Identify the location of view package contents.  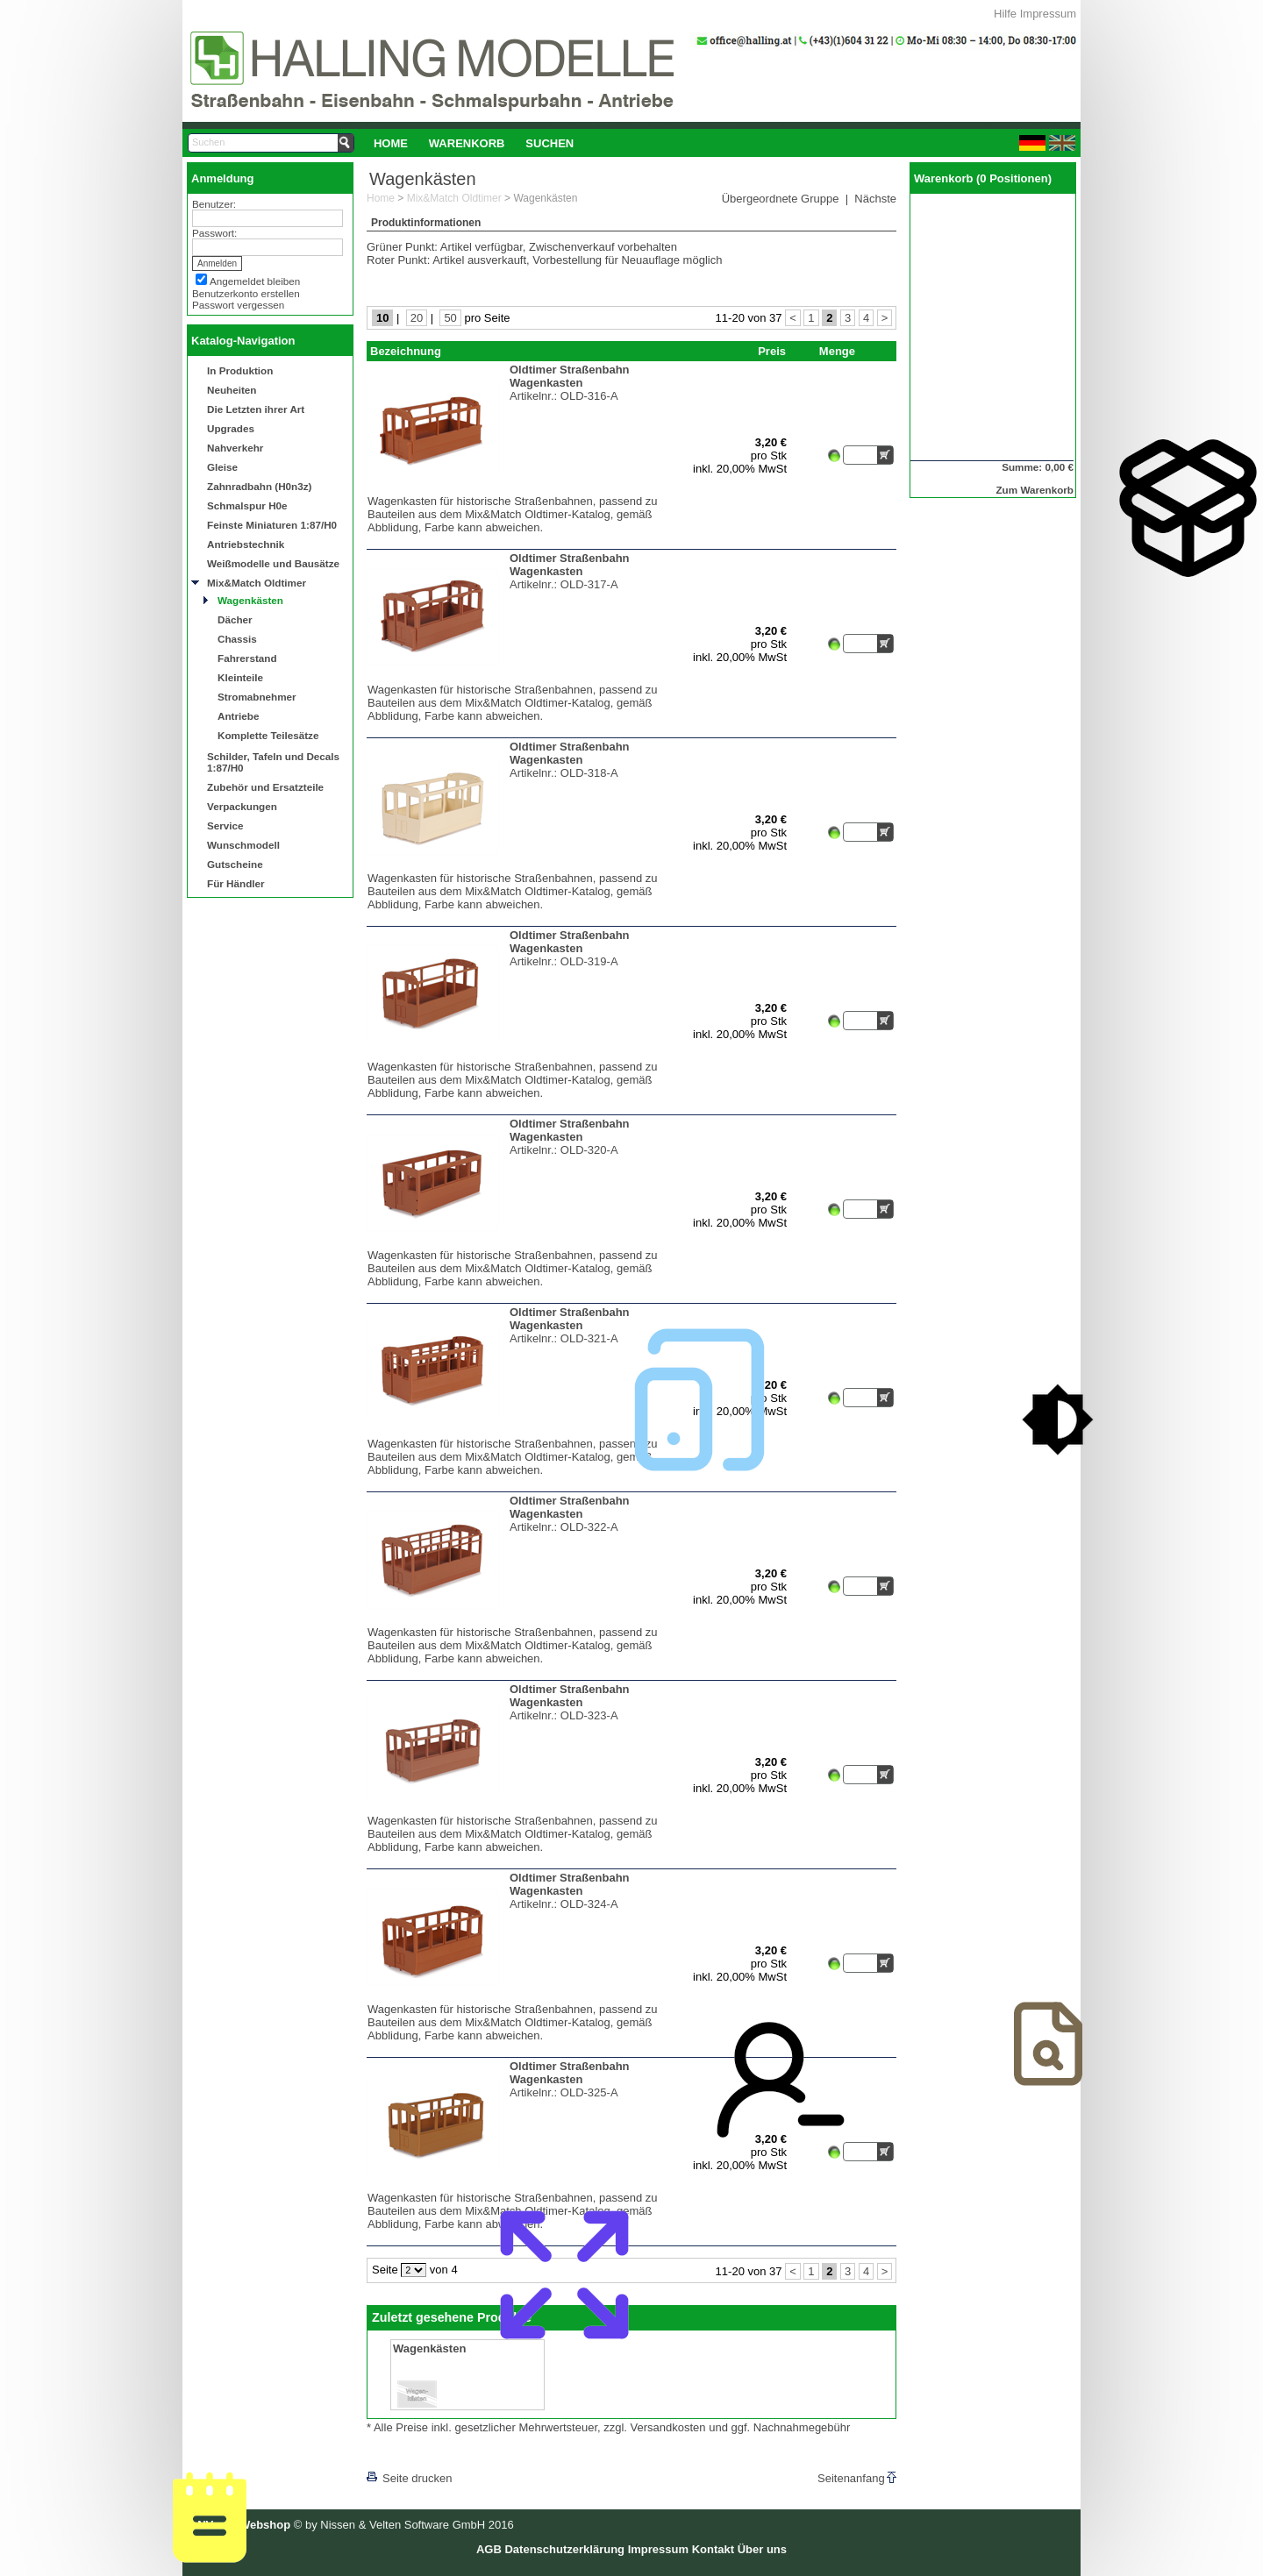
(1188, 508).